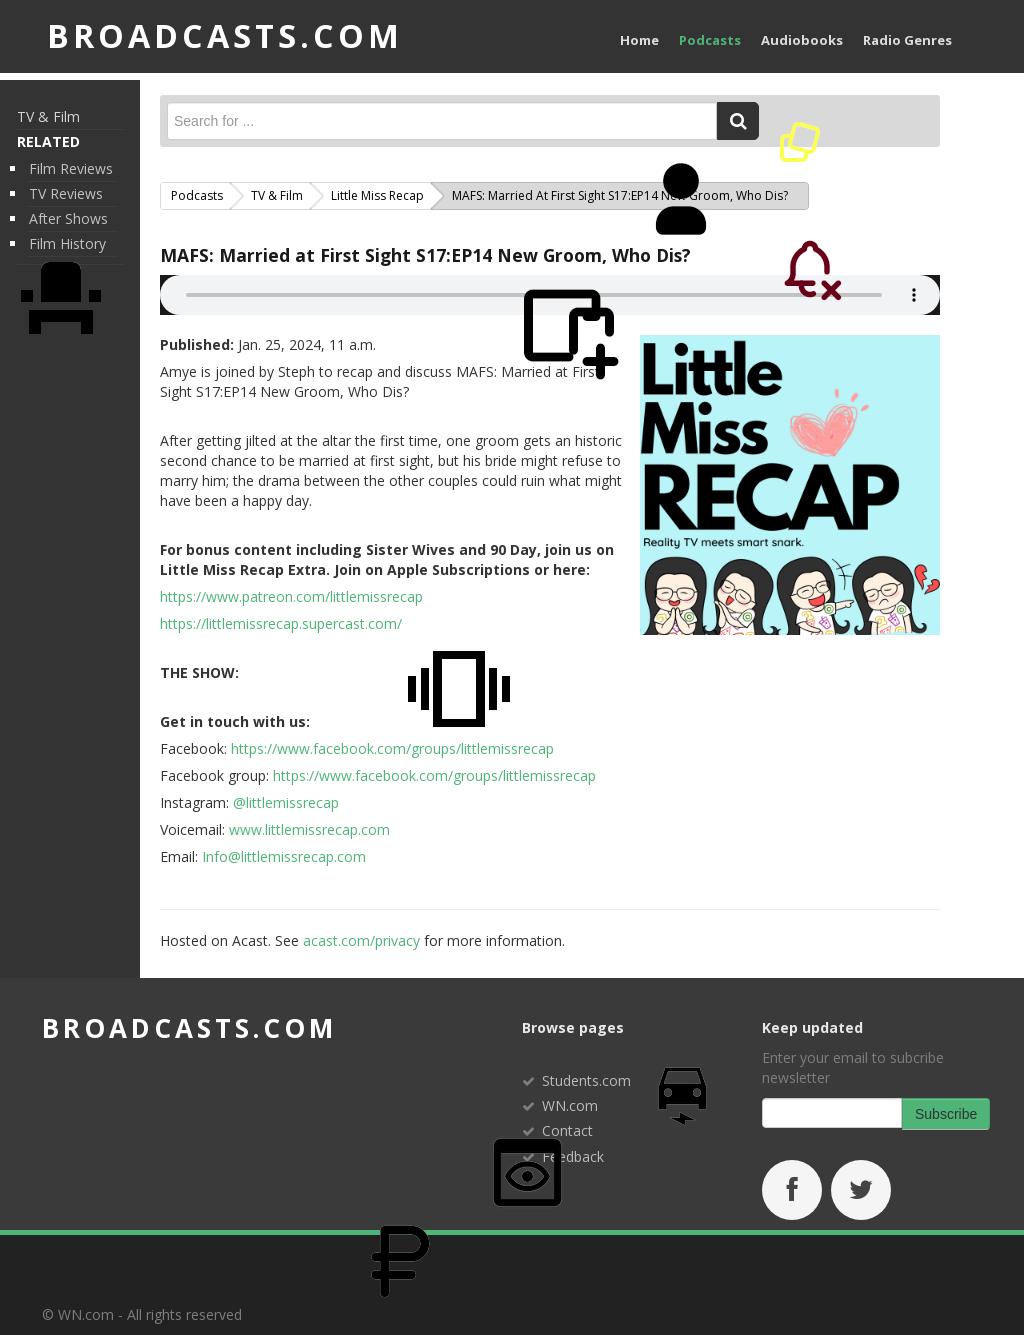 Image resolution: width=1024 pixels, height=1335 pixels. Describe the element at coordinates (61, 298) in the screenshot. I see `view or select your seat assignment` at that location.